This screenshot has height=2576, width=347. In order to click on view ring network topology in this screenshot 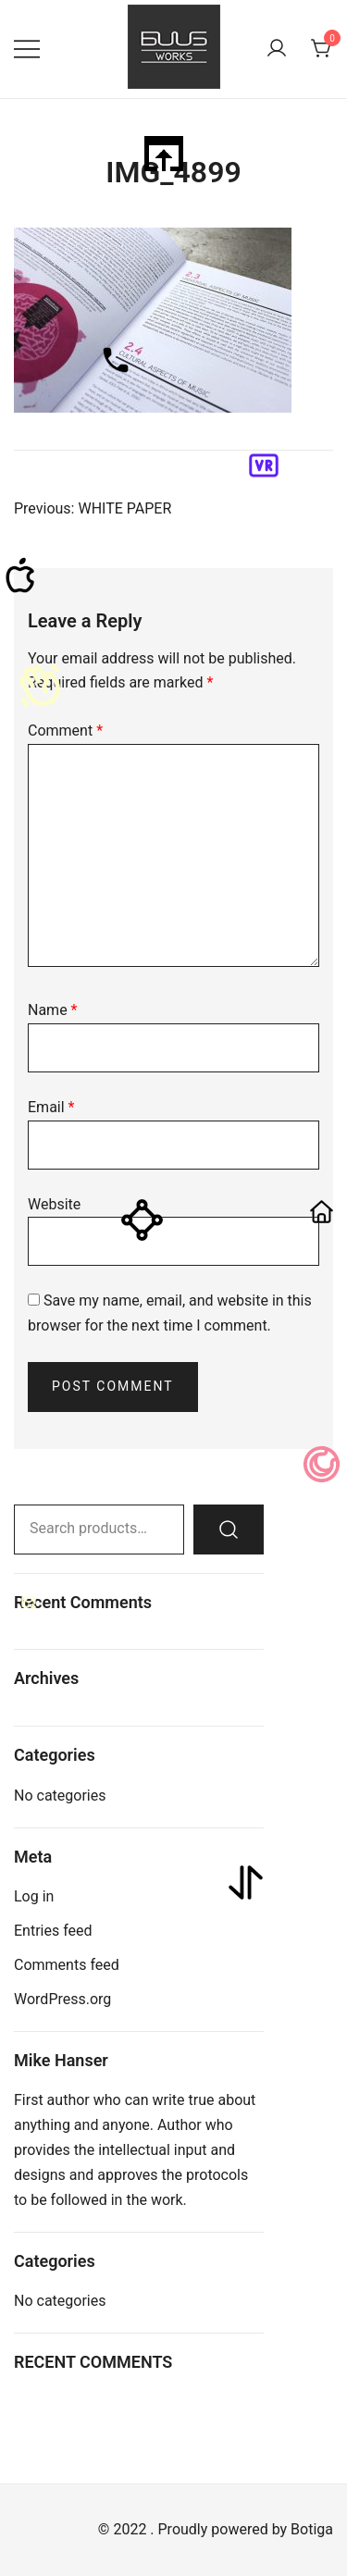, I will do `click(142, 1220)`.